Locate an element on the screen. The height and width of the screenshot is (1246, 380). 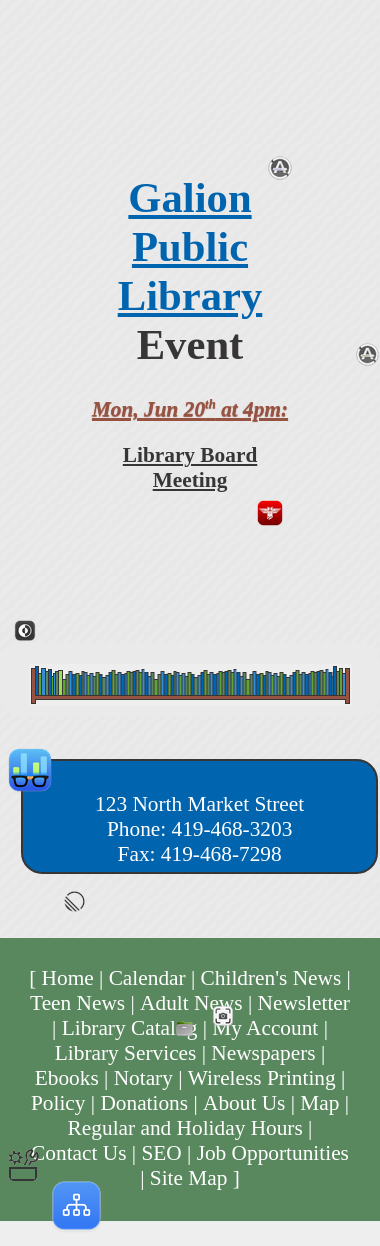
check for available software updates is located at coordinates (367, 354).